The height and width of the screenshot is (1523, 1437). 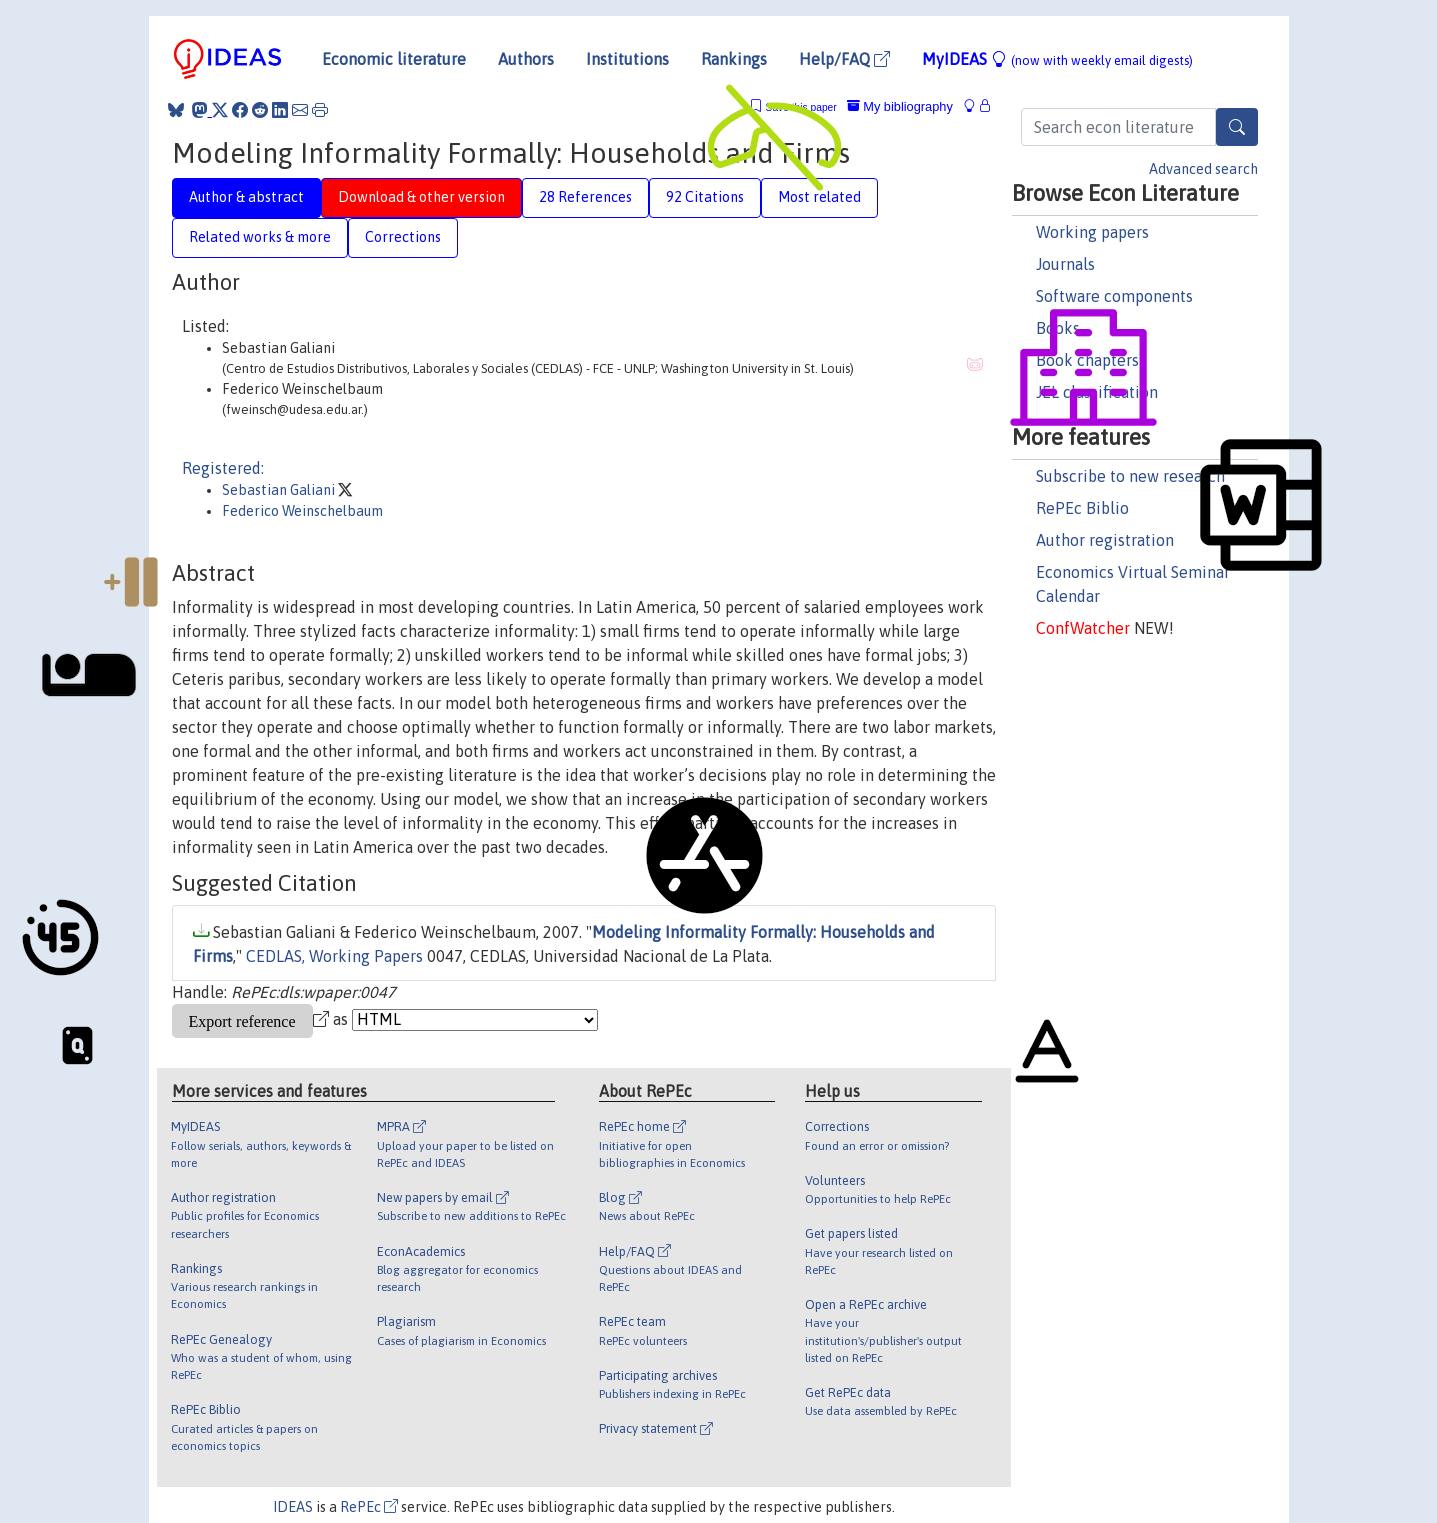 What do you see at coordinates (89, 675) in the screenshot?
I see `select a lie-flat or suite seat option` at bounding box center [89, 675].